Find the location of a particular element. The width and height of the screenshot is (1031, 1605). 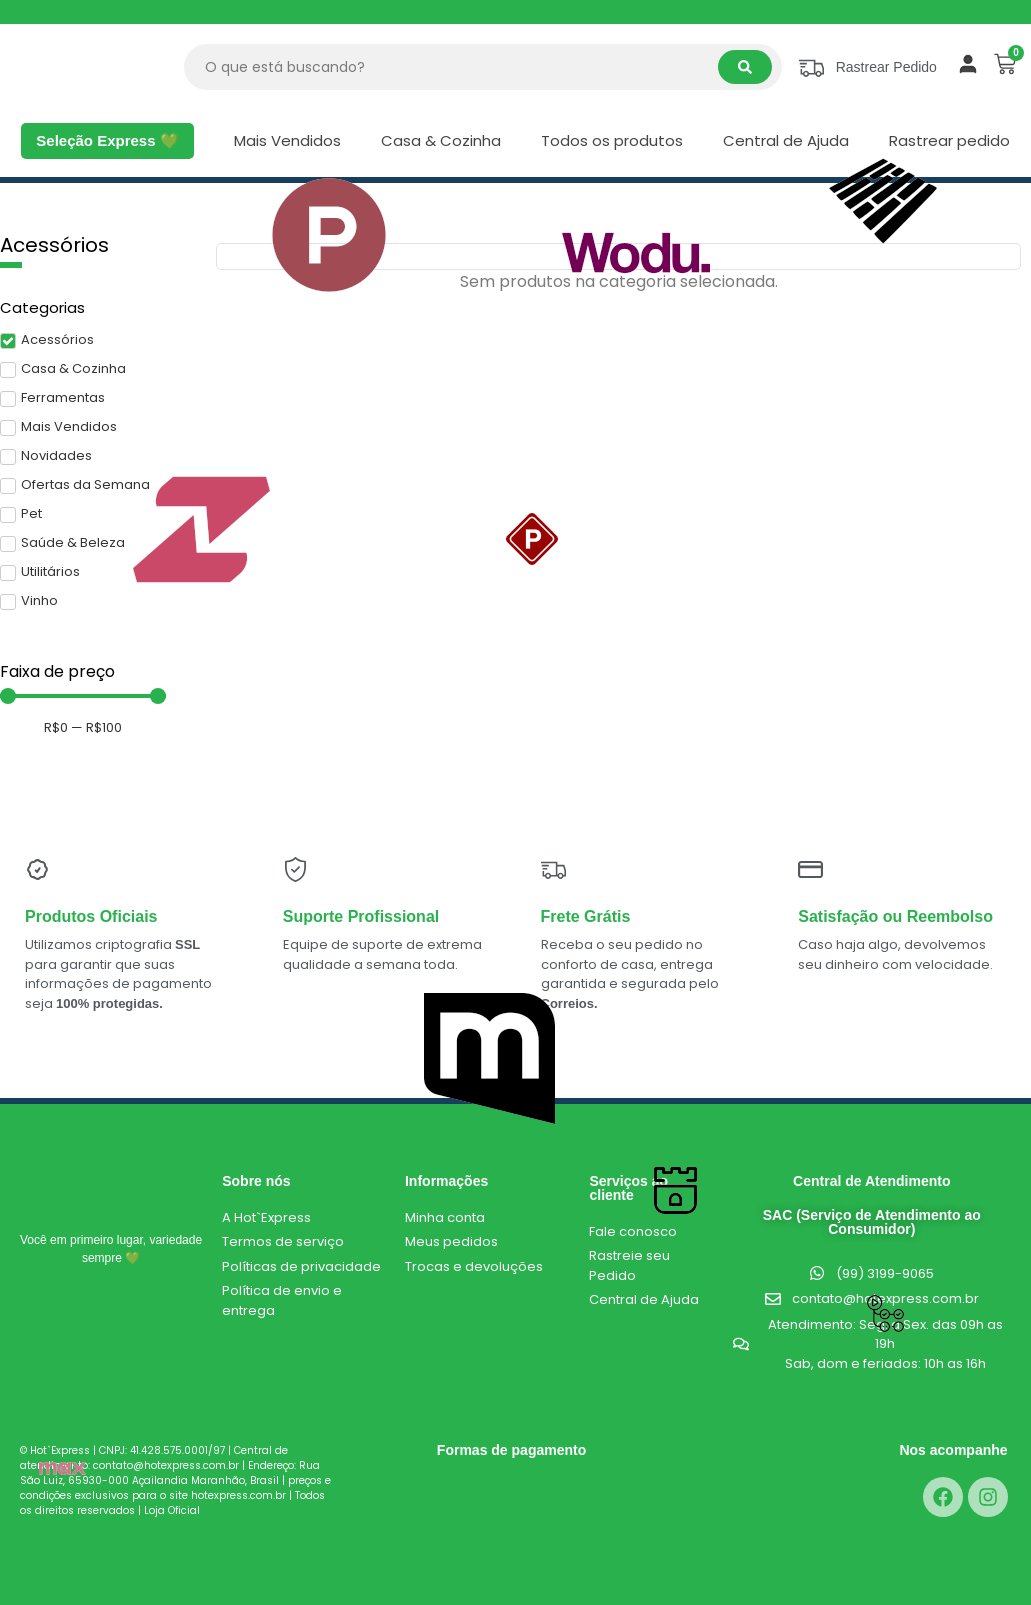

rook brand logo is located at coordinates (675, 1190).